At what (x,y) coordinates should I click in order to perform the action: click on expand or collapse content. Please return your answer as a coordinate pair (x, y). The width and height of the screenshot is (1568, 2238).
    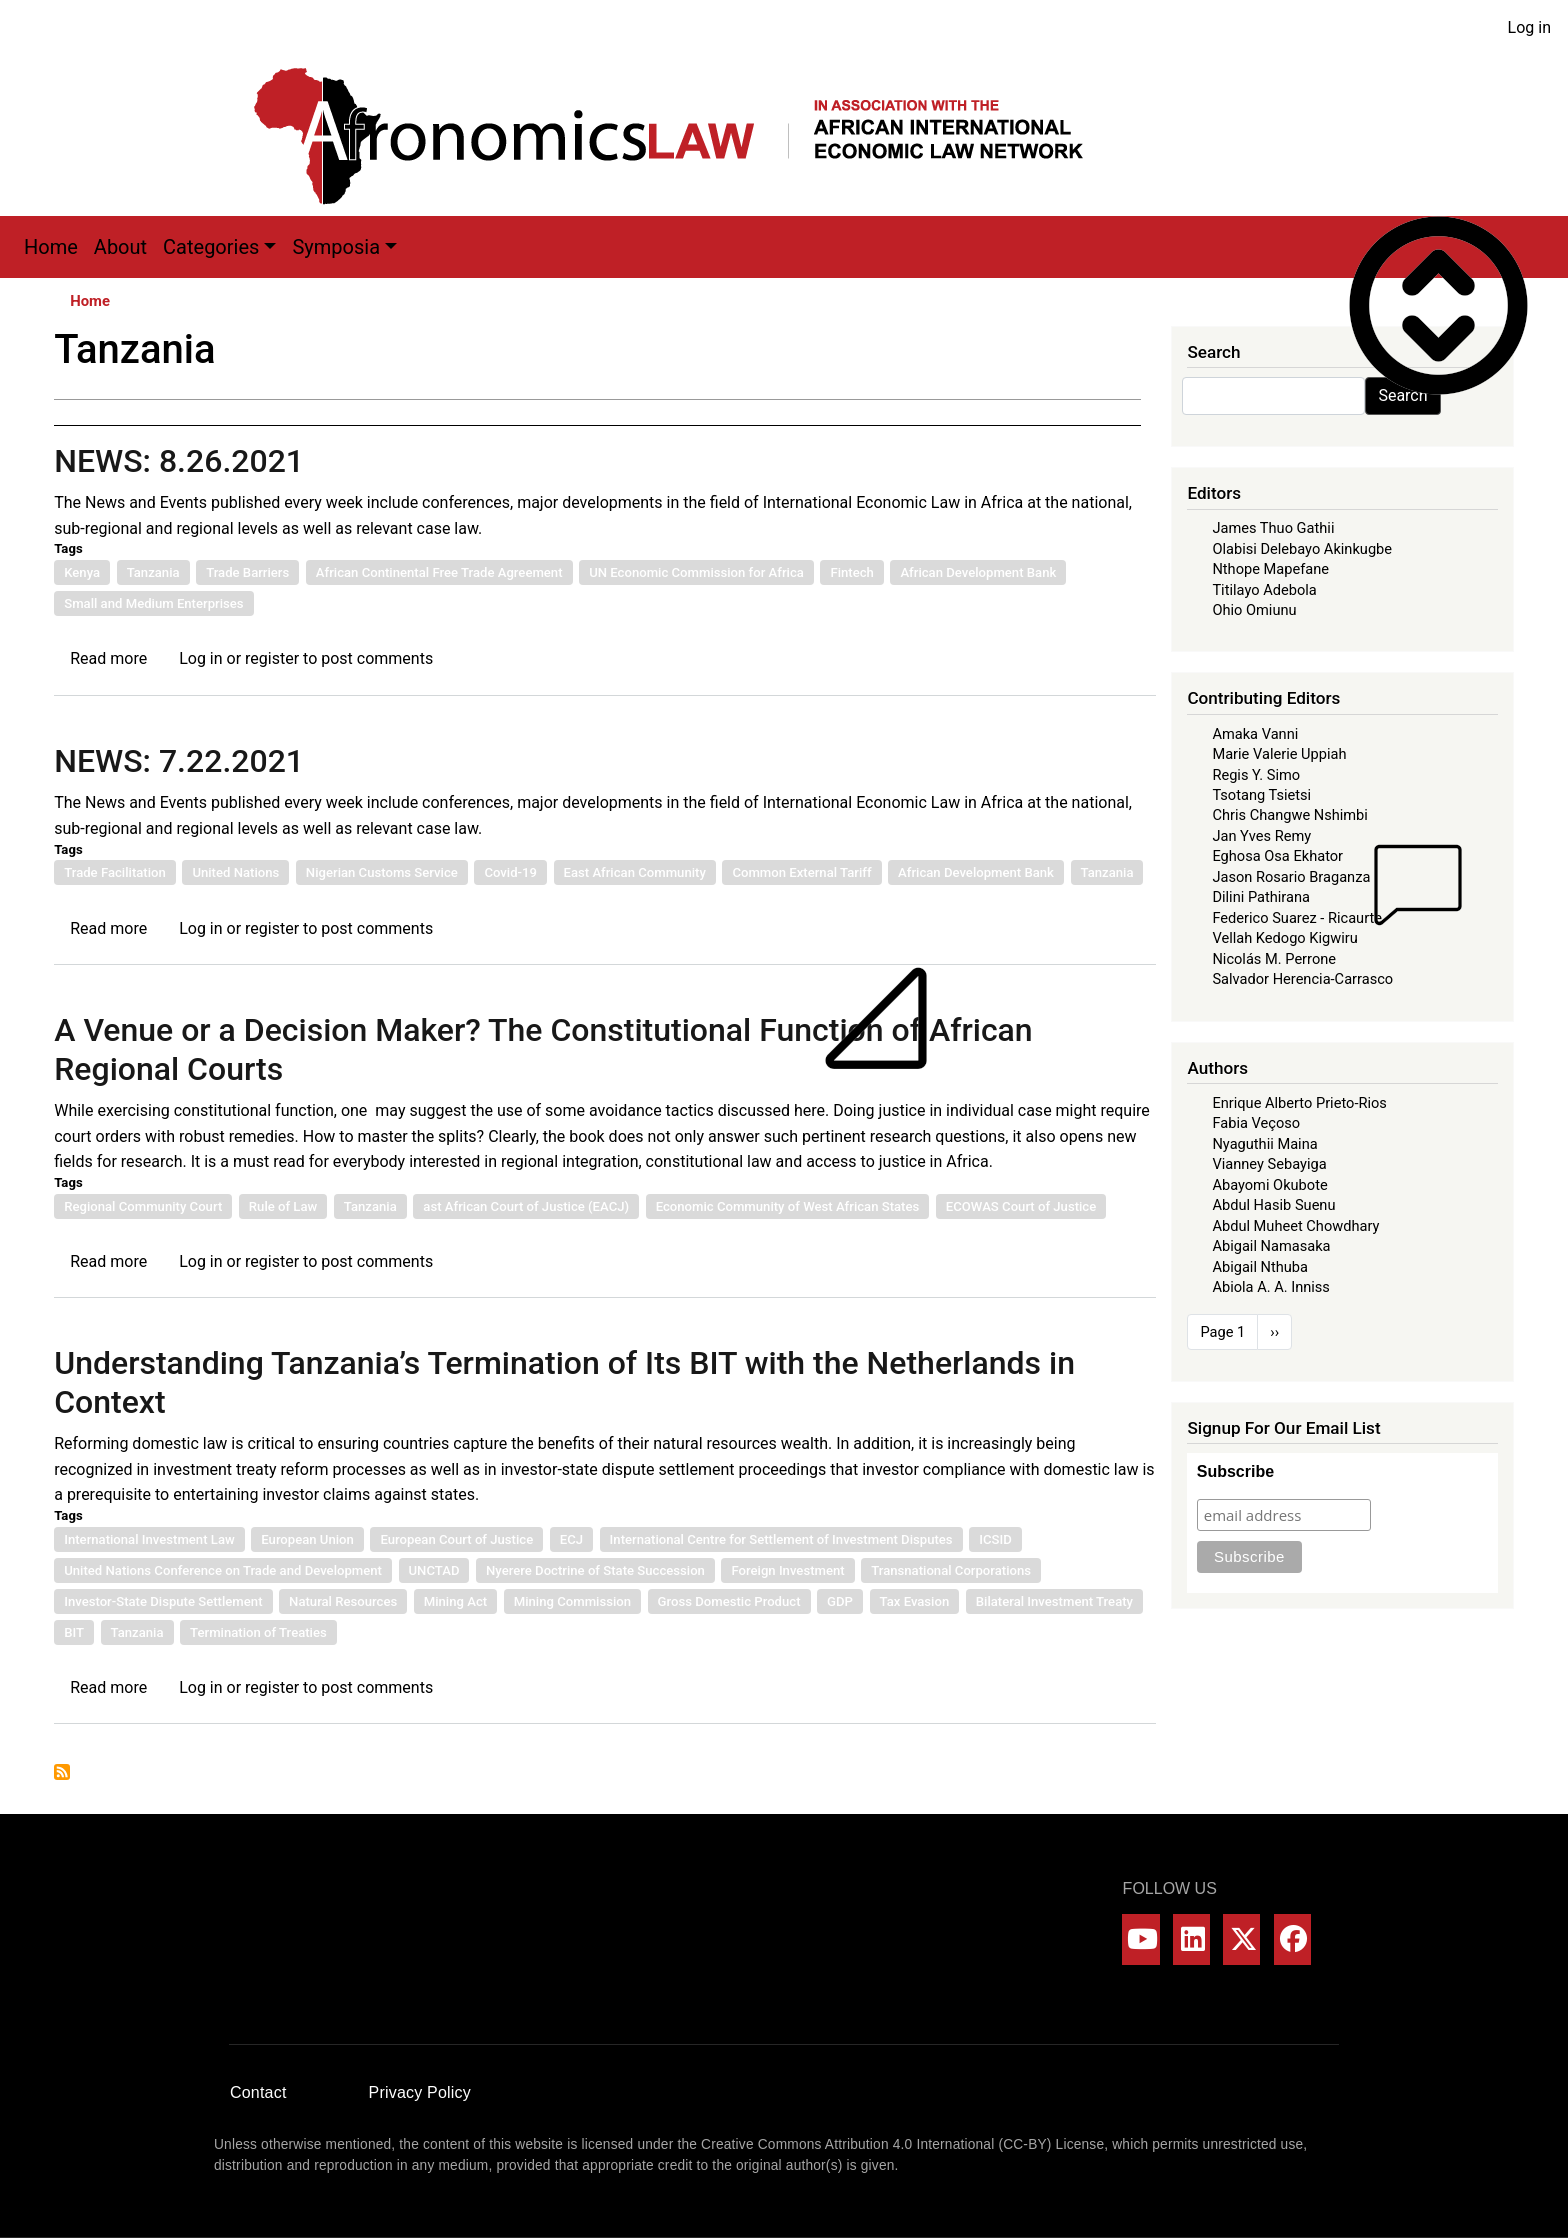
    Looking at the image, I should click on (1438, 305).